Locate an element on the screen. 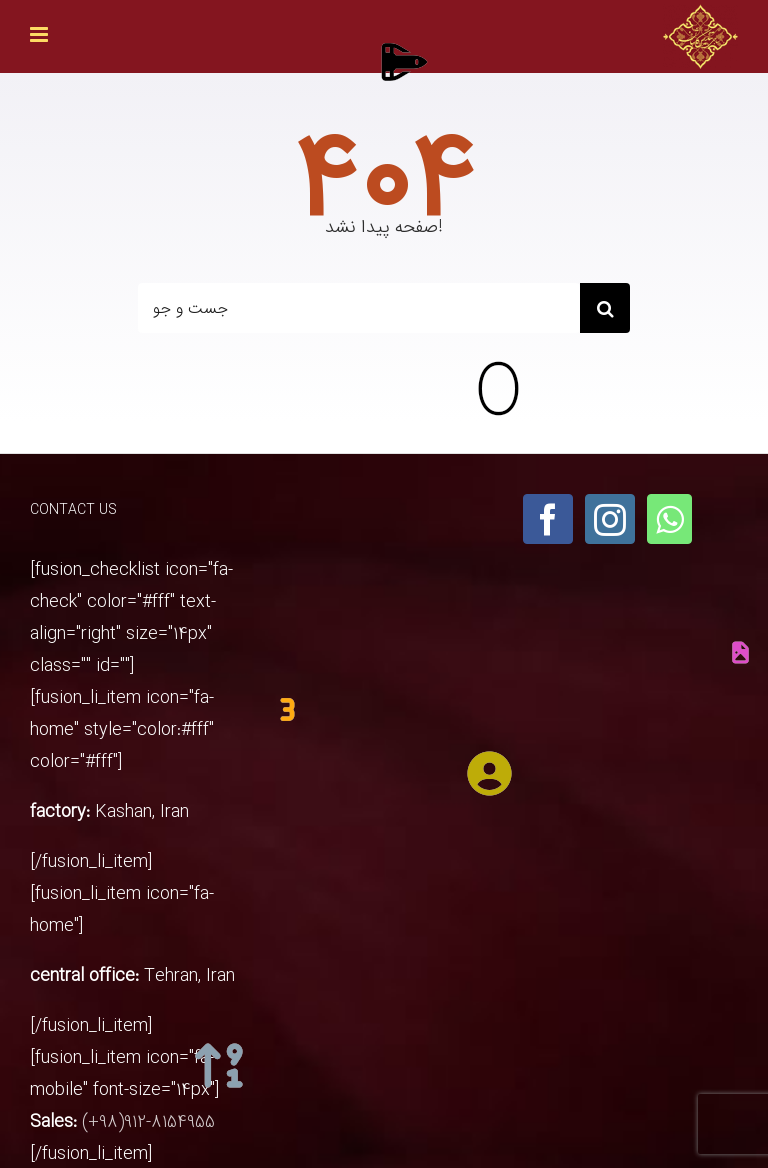 Image resolution: width=768 pixels, height=1168 pixels. access space or aerospace-related content is located at coordinates (406, 62).